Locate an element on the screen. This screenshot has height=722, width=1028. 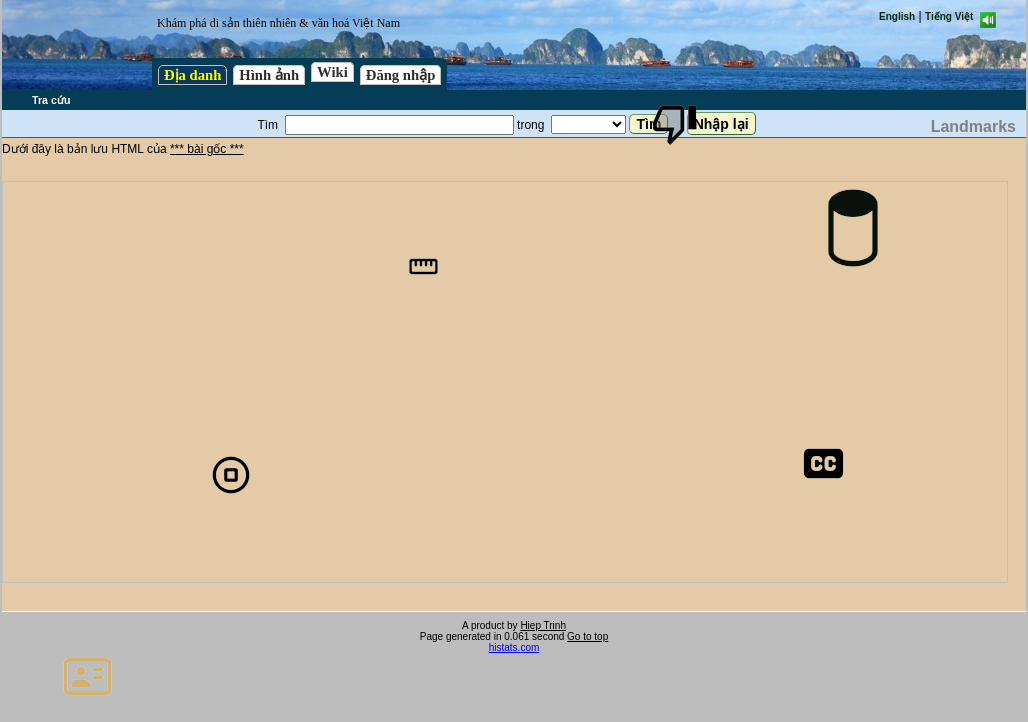
view contact details is located at coordinates (87, 676).